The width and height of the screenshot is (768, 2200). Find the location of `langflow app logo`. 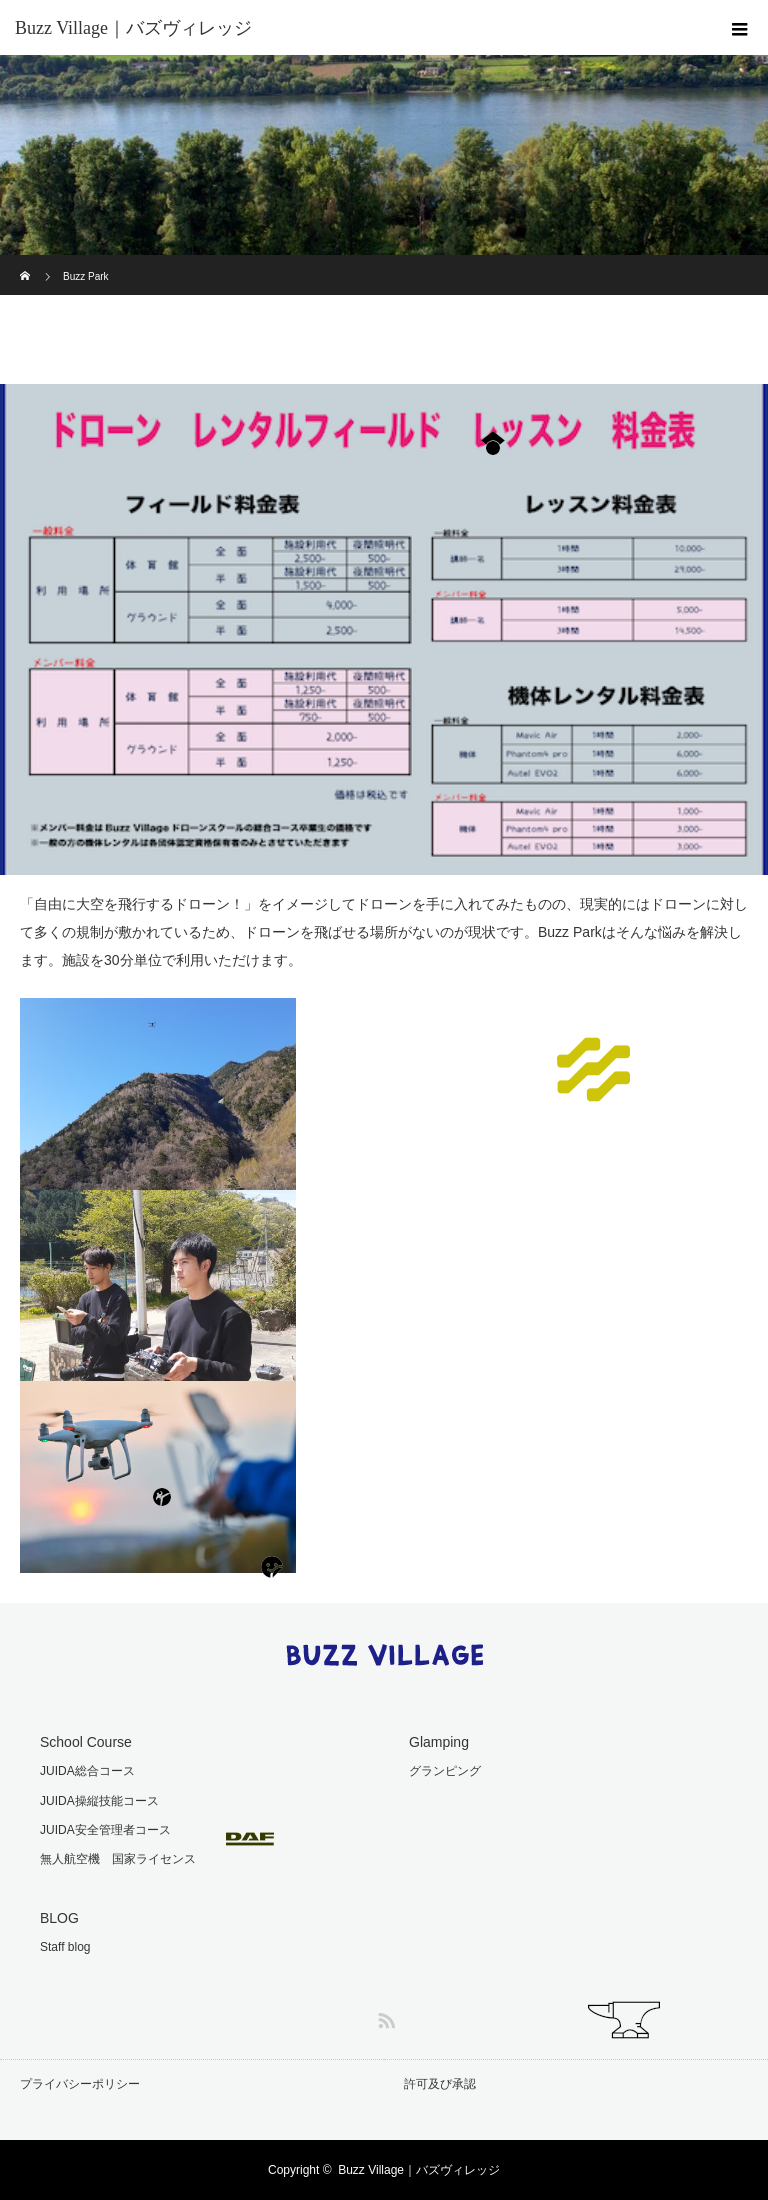

langflow app logo is located at coordinates (593, 1069).